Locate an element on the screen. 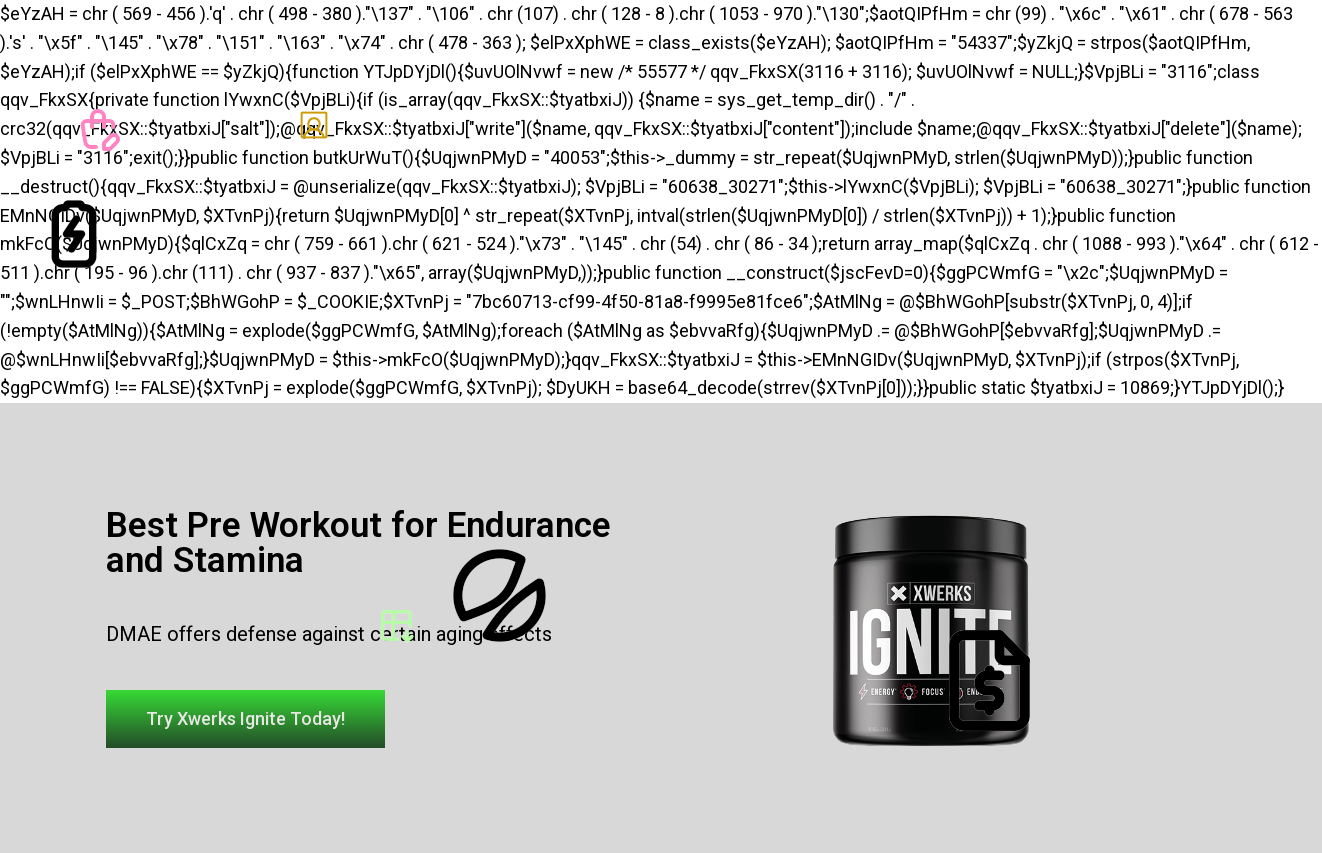 This screenshot has height=853, width=1322. download table data is located at coordinates (396, 625).